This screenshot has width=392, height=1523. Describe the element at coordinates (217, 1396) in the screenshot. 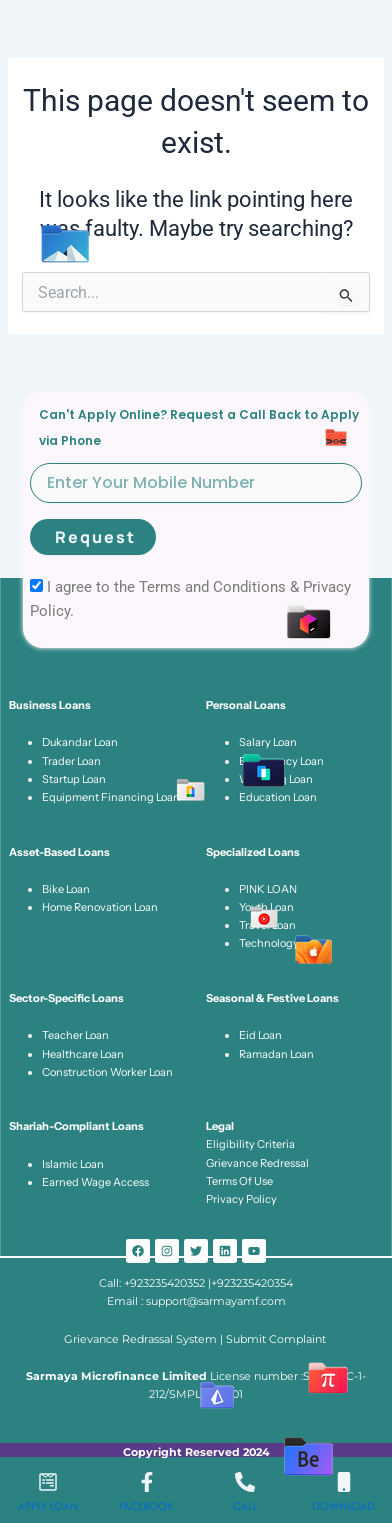

I see `open folder containing Prisma project files` at that location.